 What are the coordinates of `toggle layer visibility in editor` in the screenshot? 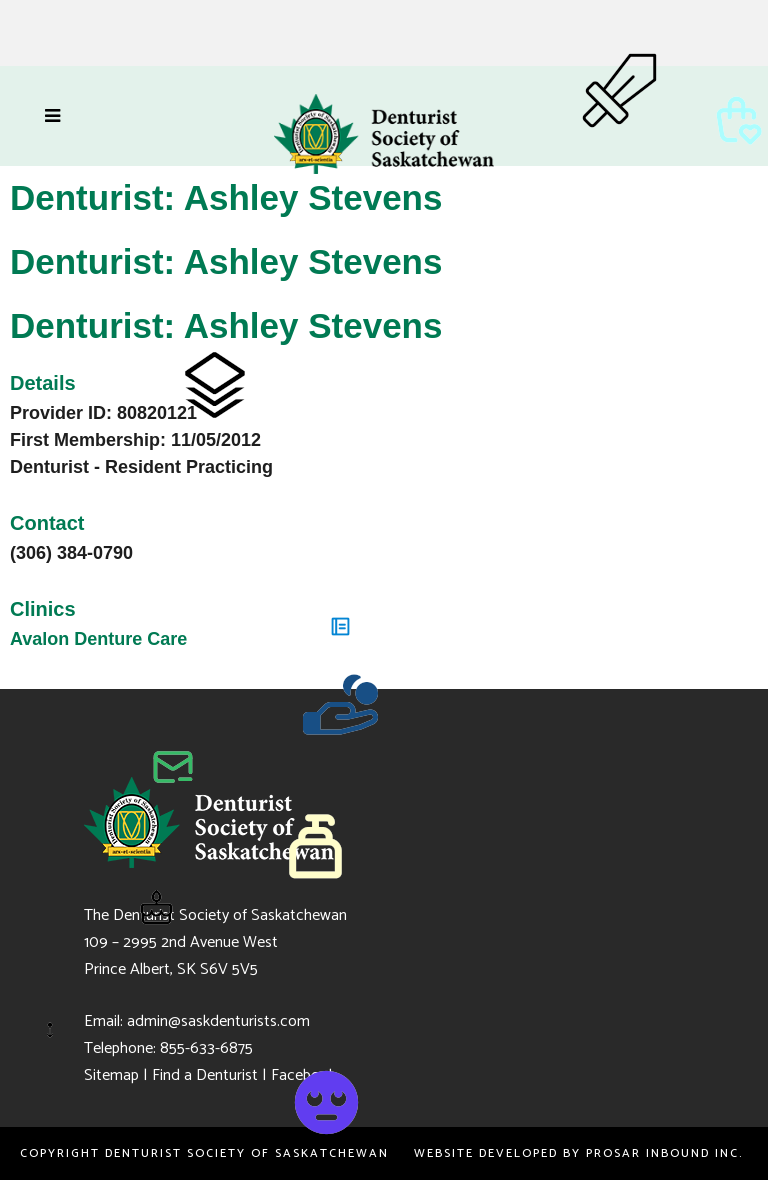 It's located at (215, 385).